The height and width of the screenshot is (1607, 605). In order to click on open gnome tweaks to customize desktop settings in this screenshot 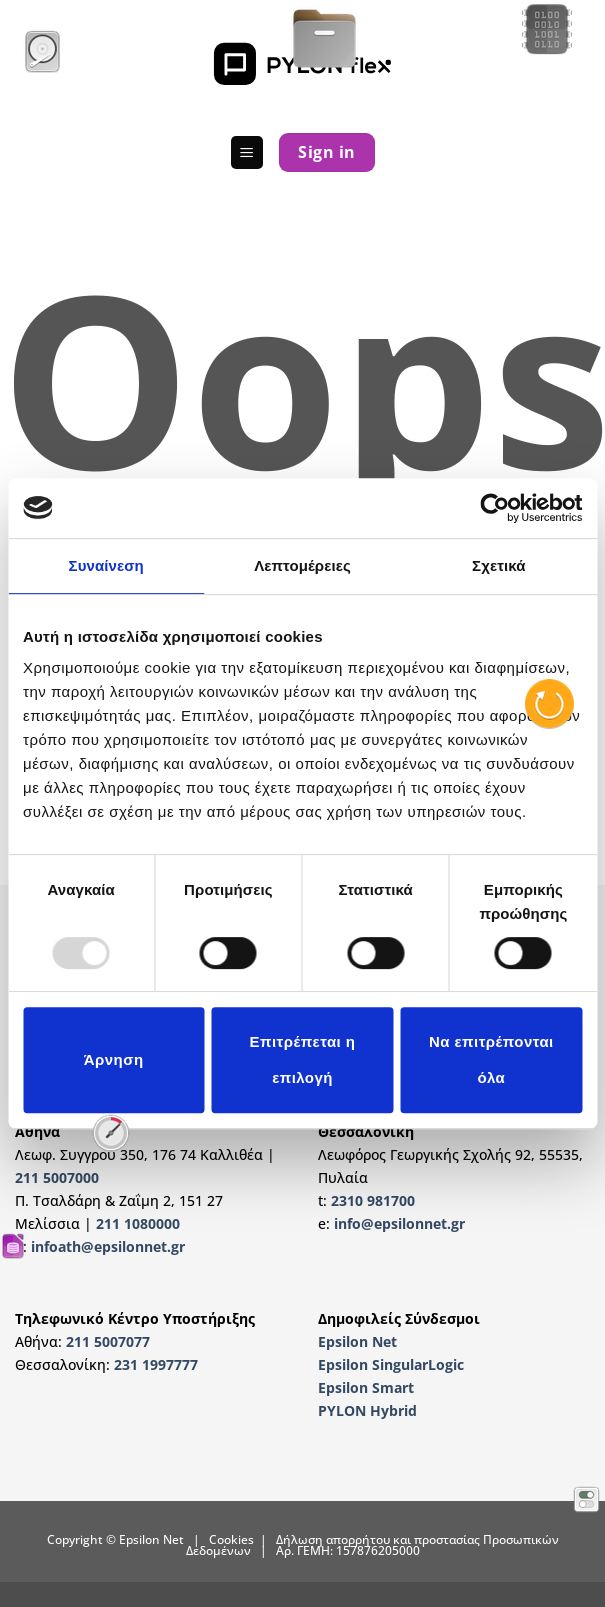, I will do `click(586, 1499)`.